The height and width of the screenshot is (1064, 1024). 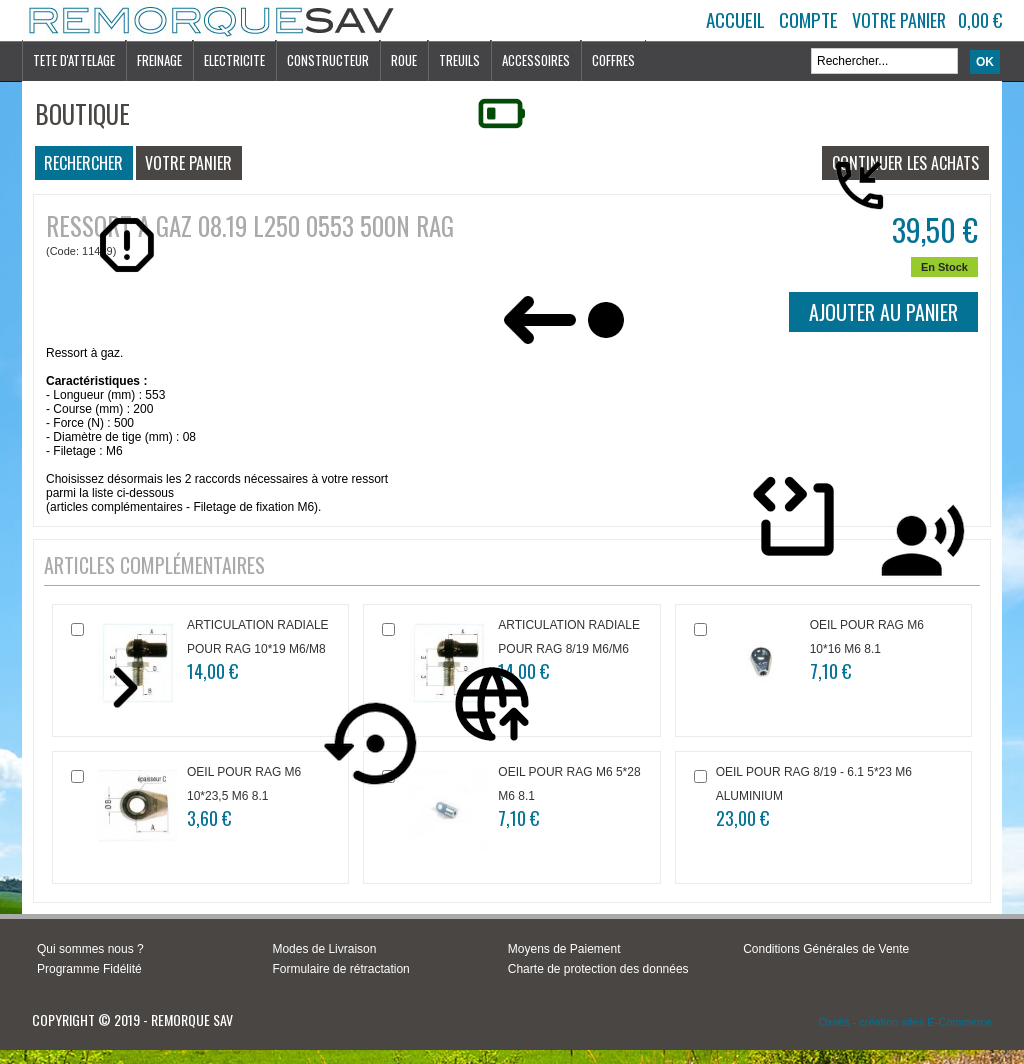 What do you see at coordinates (500, 113) in the screenshot?
I see `indicates low battery level` at bounding box center [500, 113].